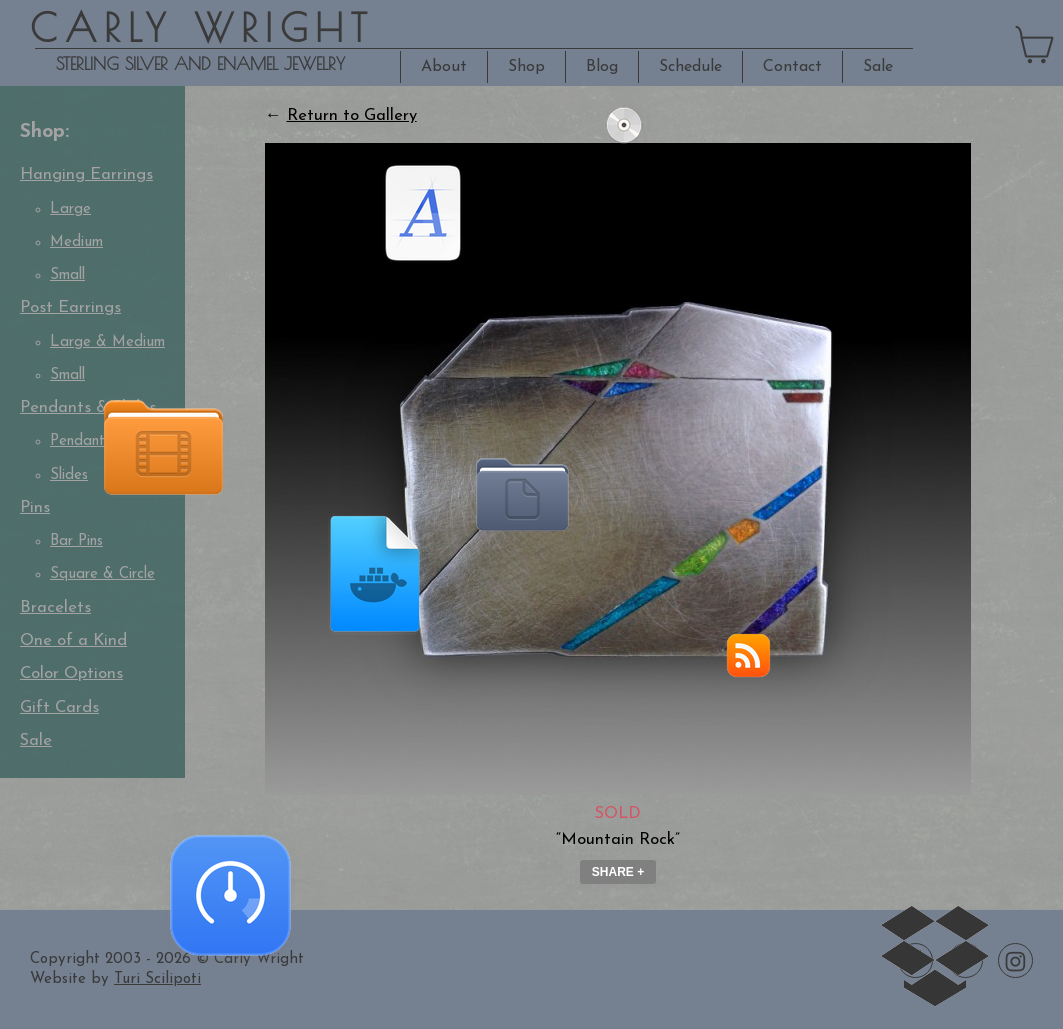 The height and width of the screenshot is (1029, 1063). Describe the element at coordinates (423, 213) in the screenshot. I see `a TrueType font file` at that location.